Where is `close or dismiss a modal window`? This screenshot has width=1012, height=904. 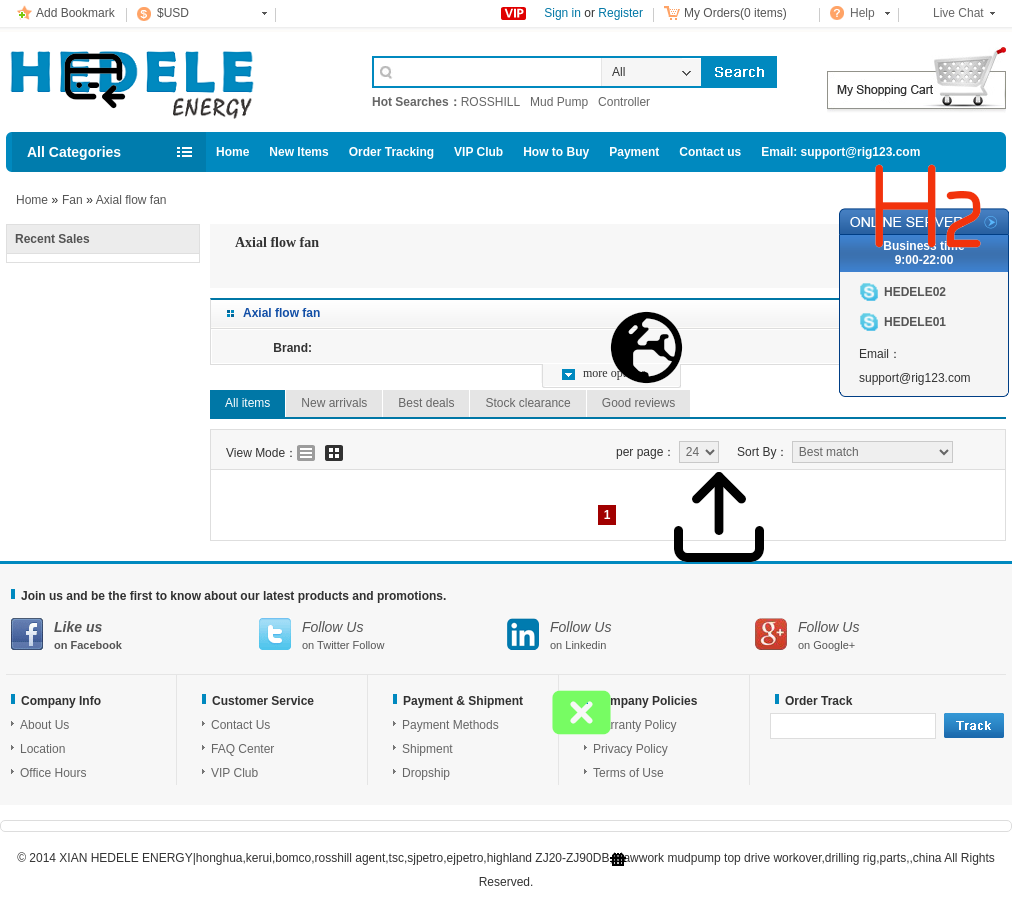 close or dismiss a modal window is located at coordinates (581, 712).